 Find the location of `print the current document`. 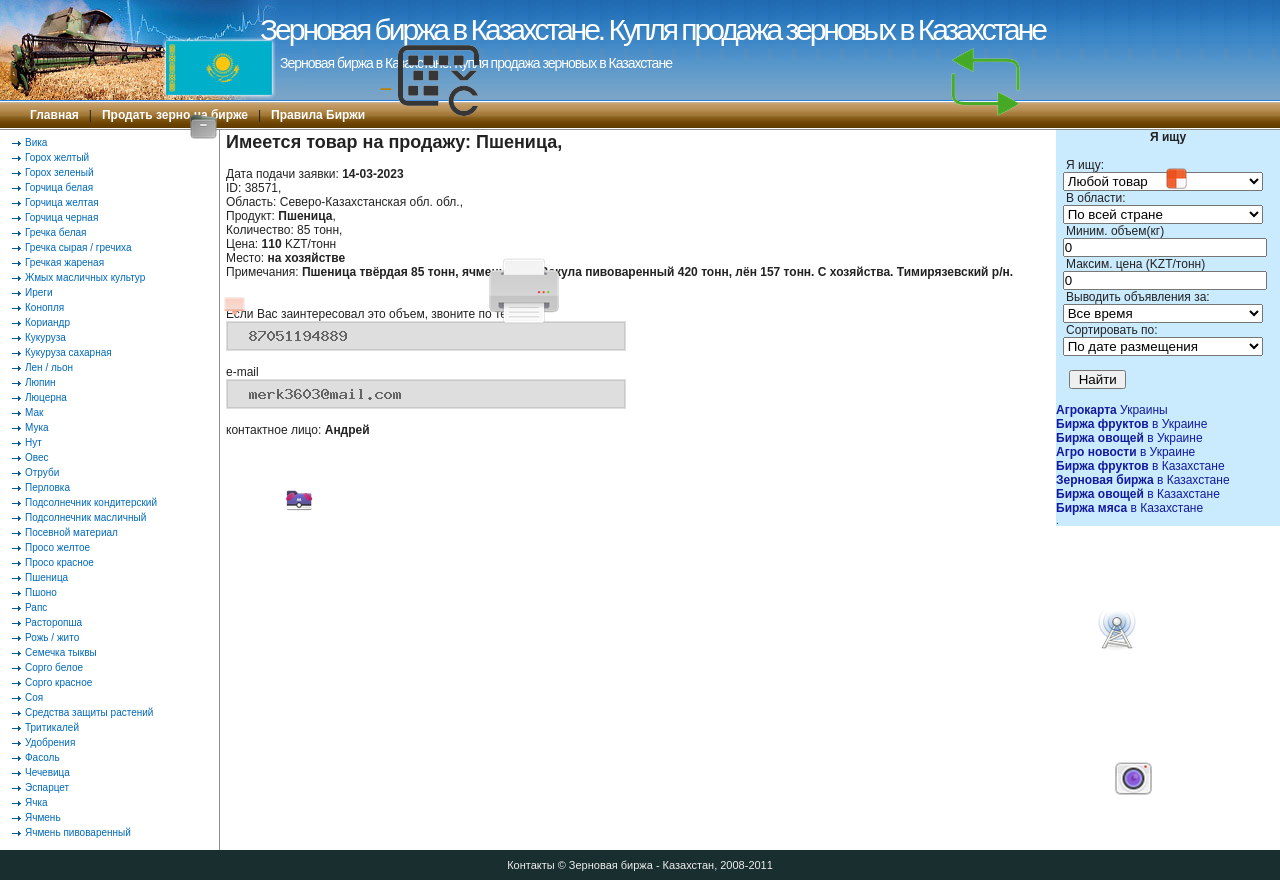

print the current document is located at coordinates (524, 291).